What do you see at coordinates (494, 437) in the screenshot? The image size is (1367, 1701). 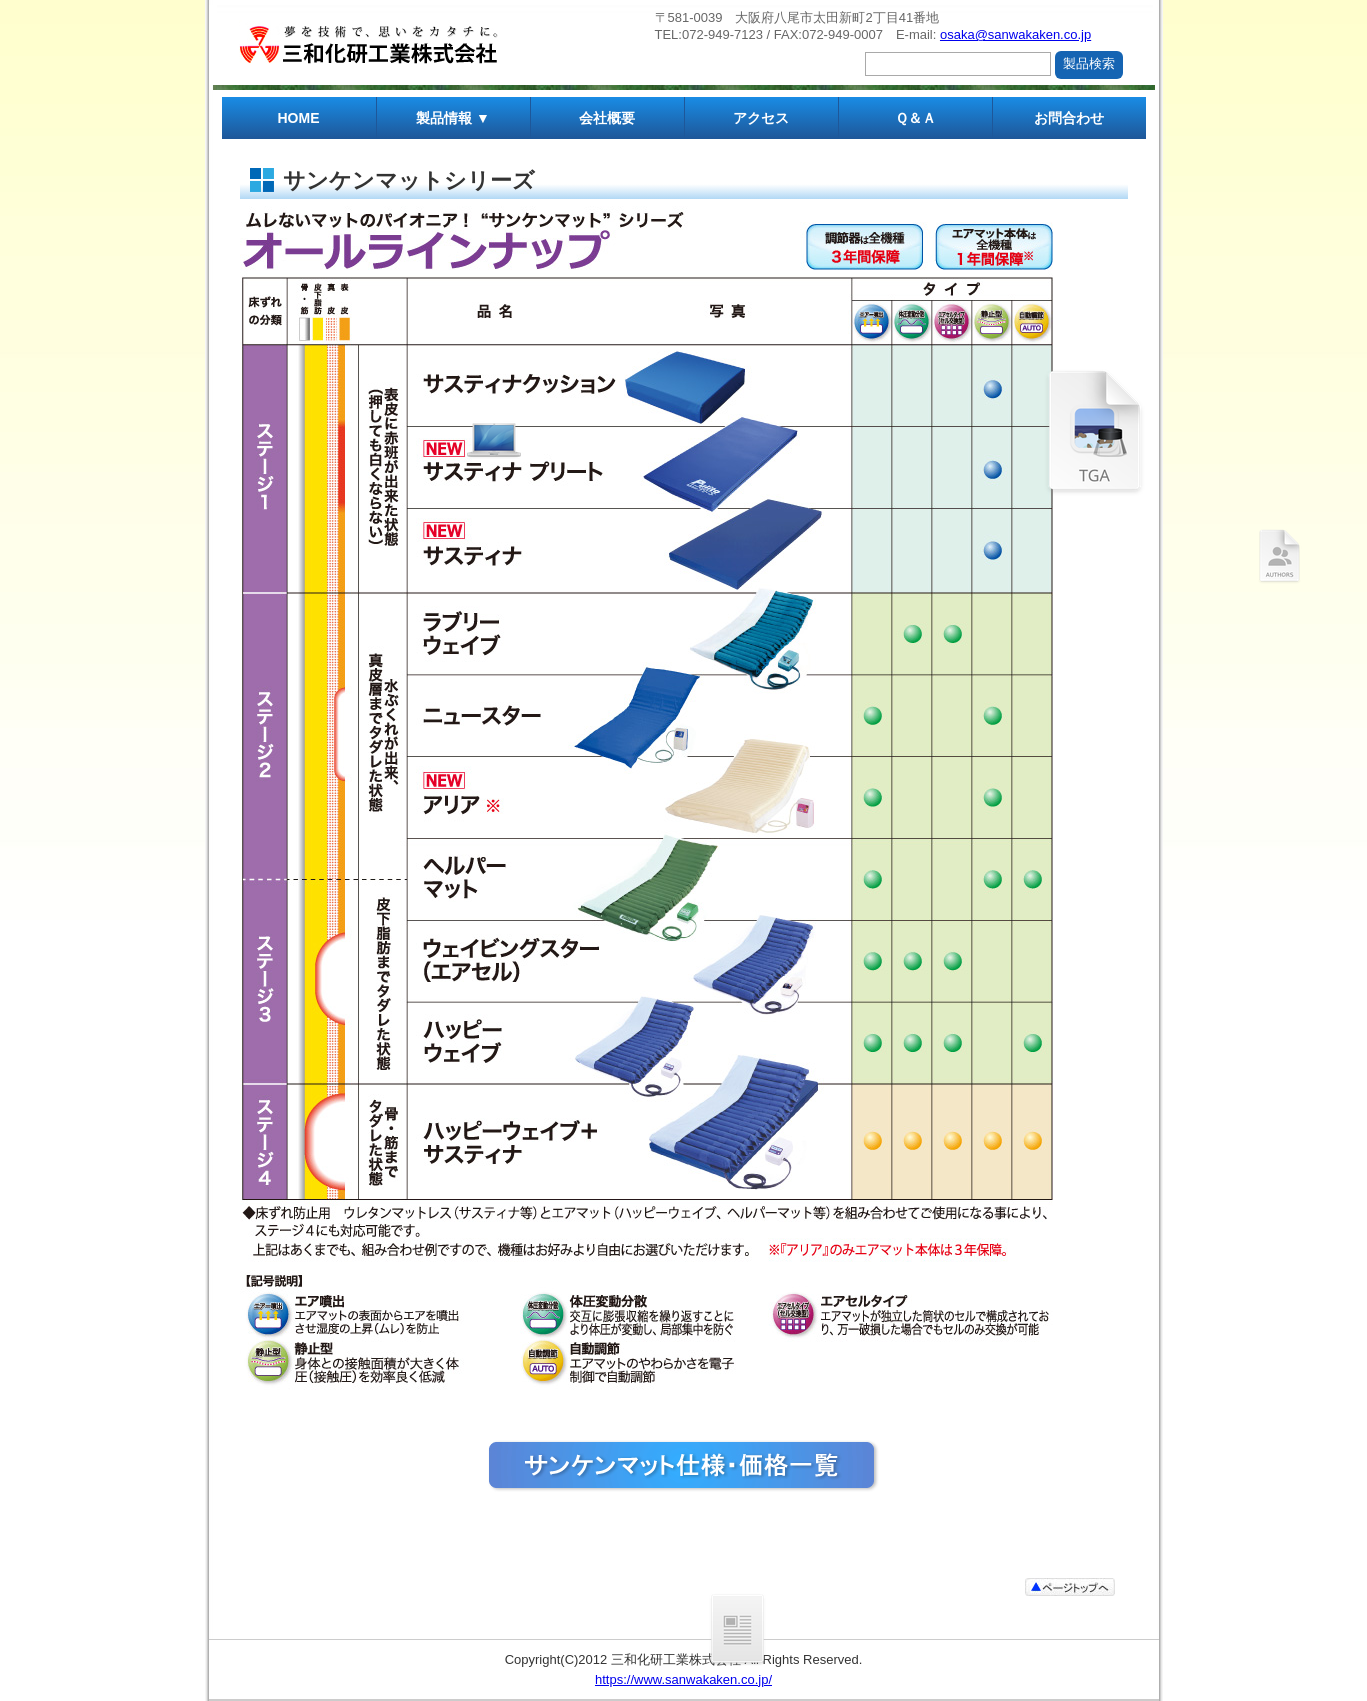 I see `represents a powerbook g4 12-inch laptop device` at bounding box center [494, 437].